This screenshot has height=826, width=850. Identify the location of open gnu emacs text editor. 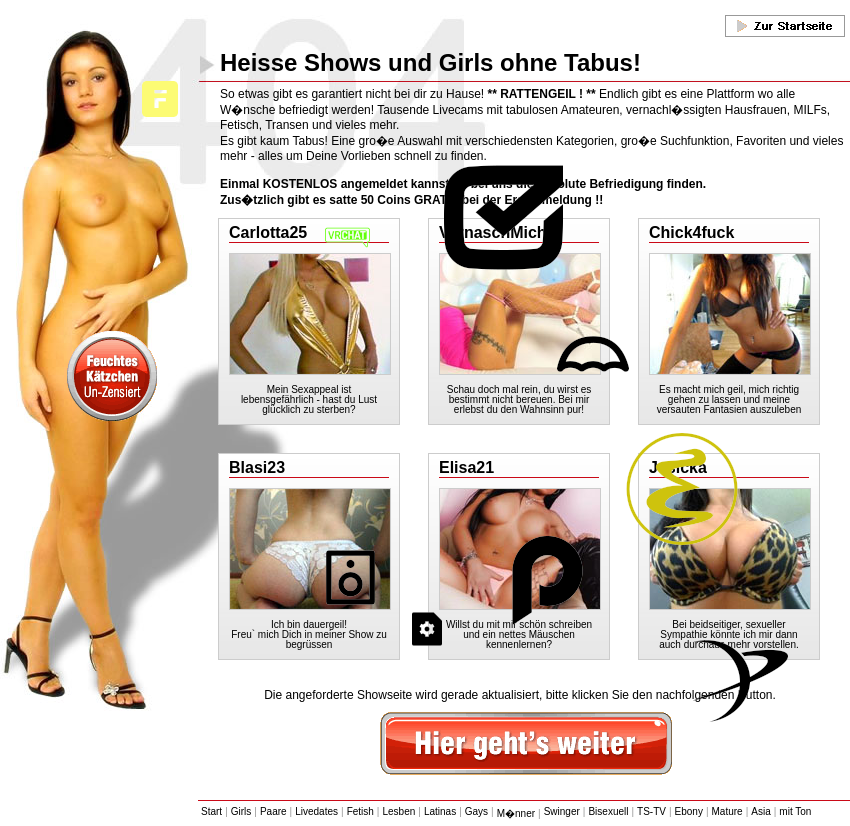
(682, 489).